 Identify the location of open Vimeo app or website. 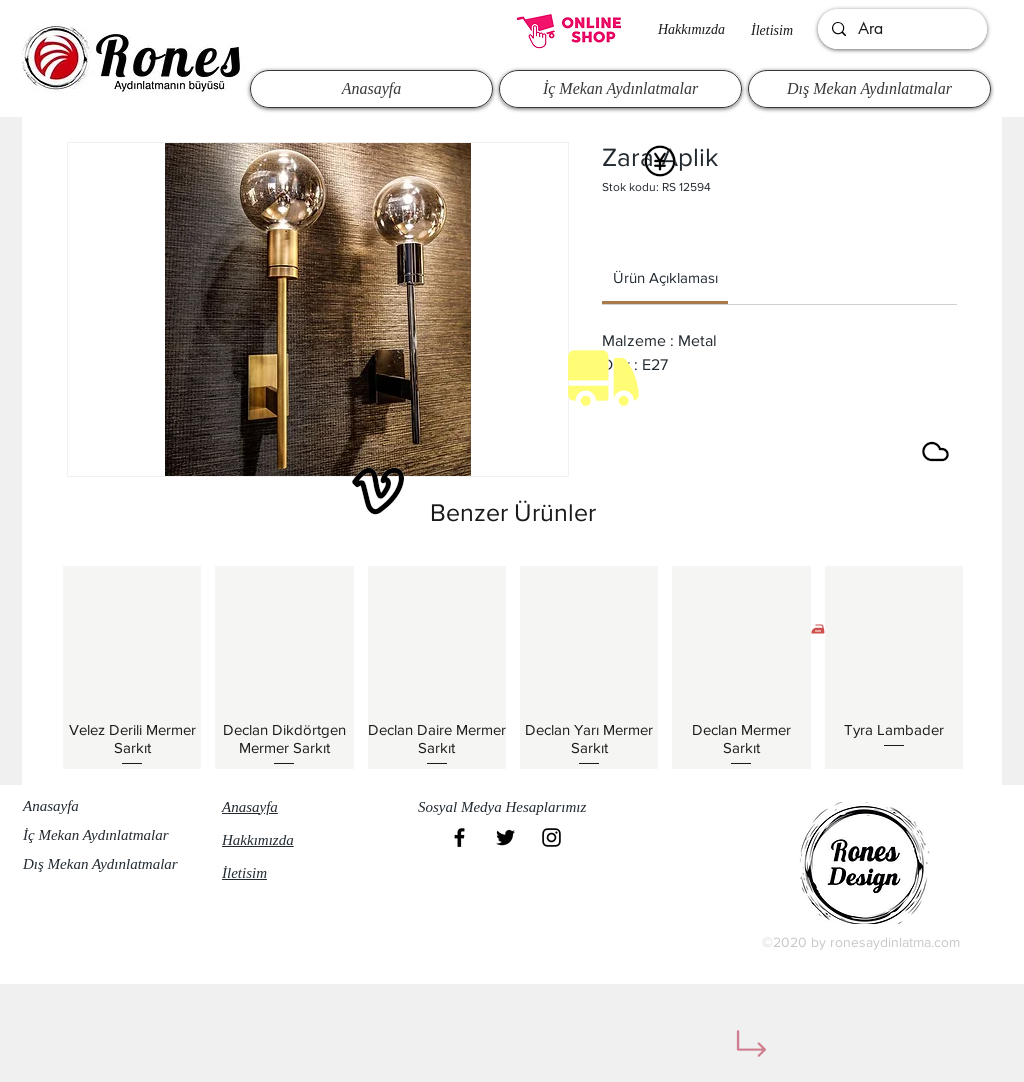
(378, 491).